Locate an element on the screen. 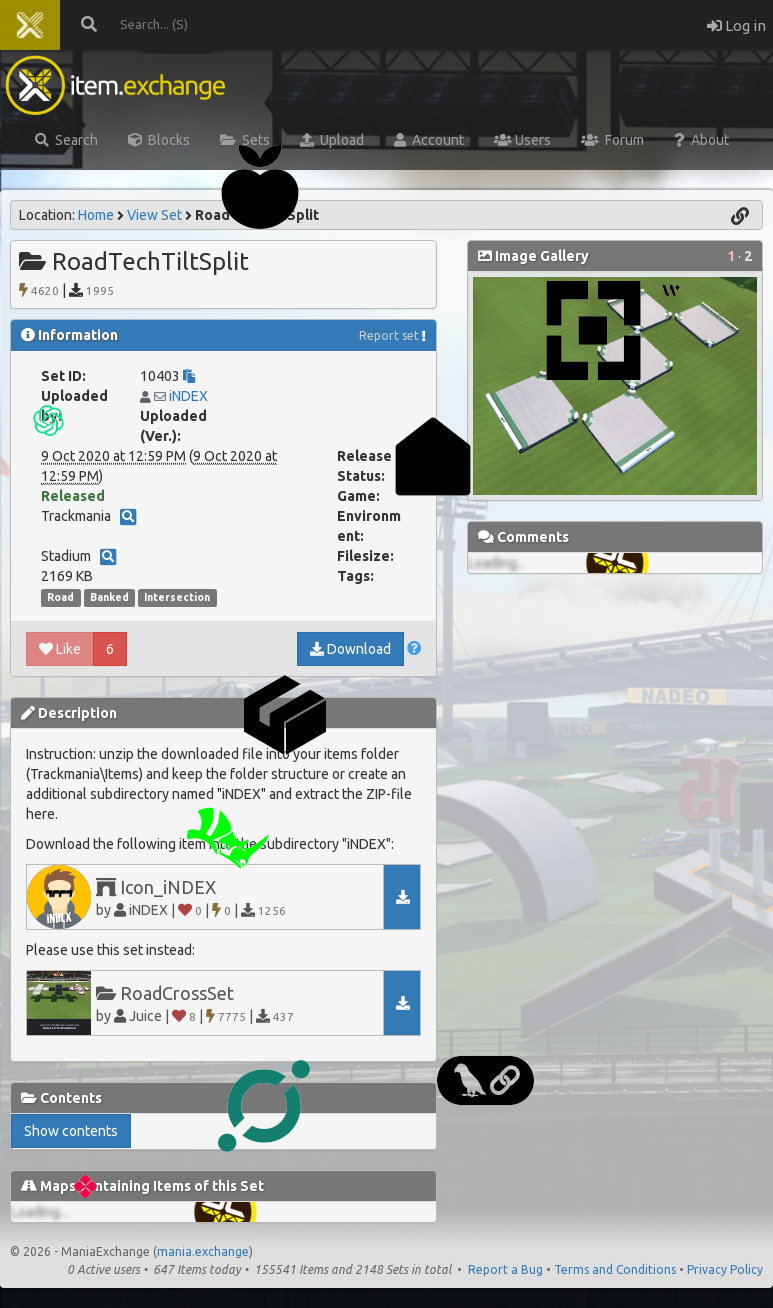  navigate to home screen is located at coordinates (433, 458).